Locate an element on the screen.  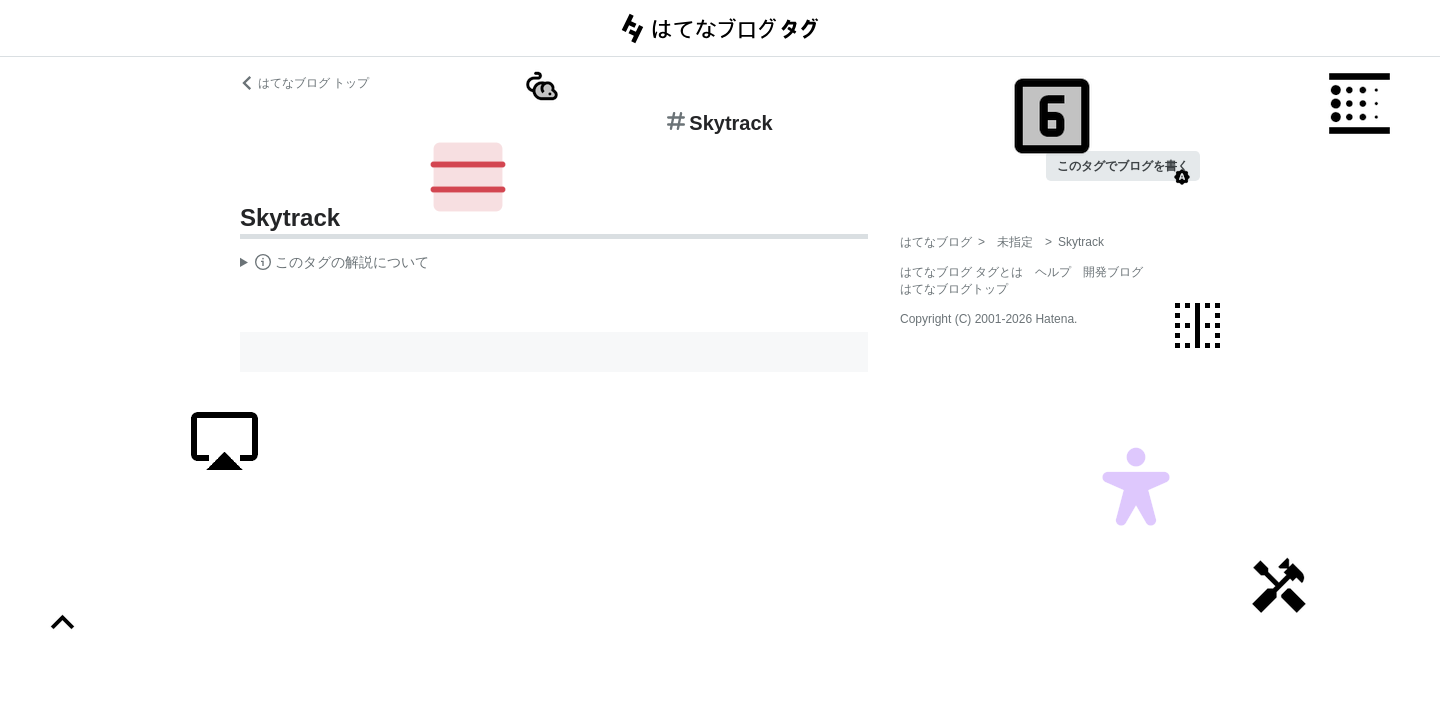
indicates user profile or account is located at coordinates (1136, 488).